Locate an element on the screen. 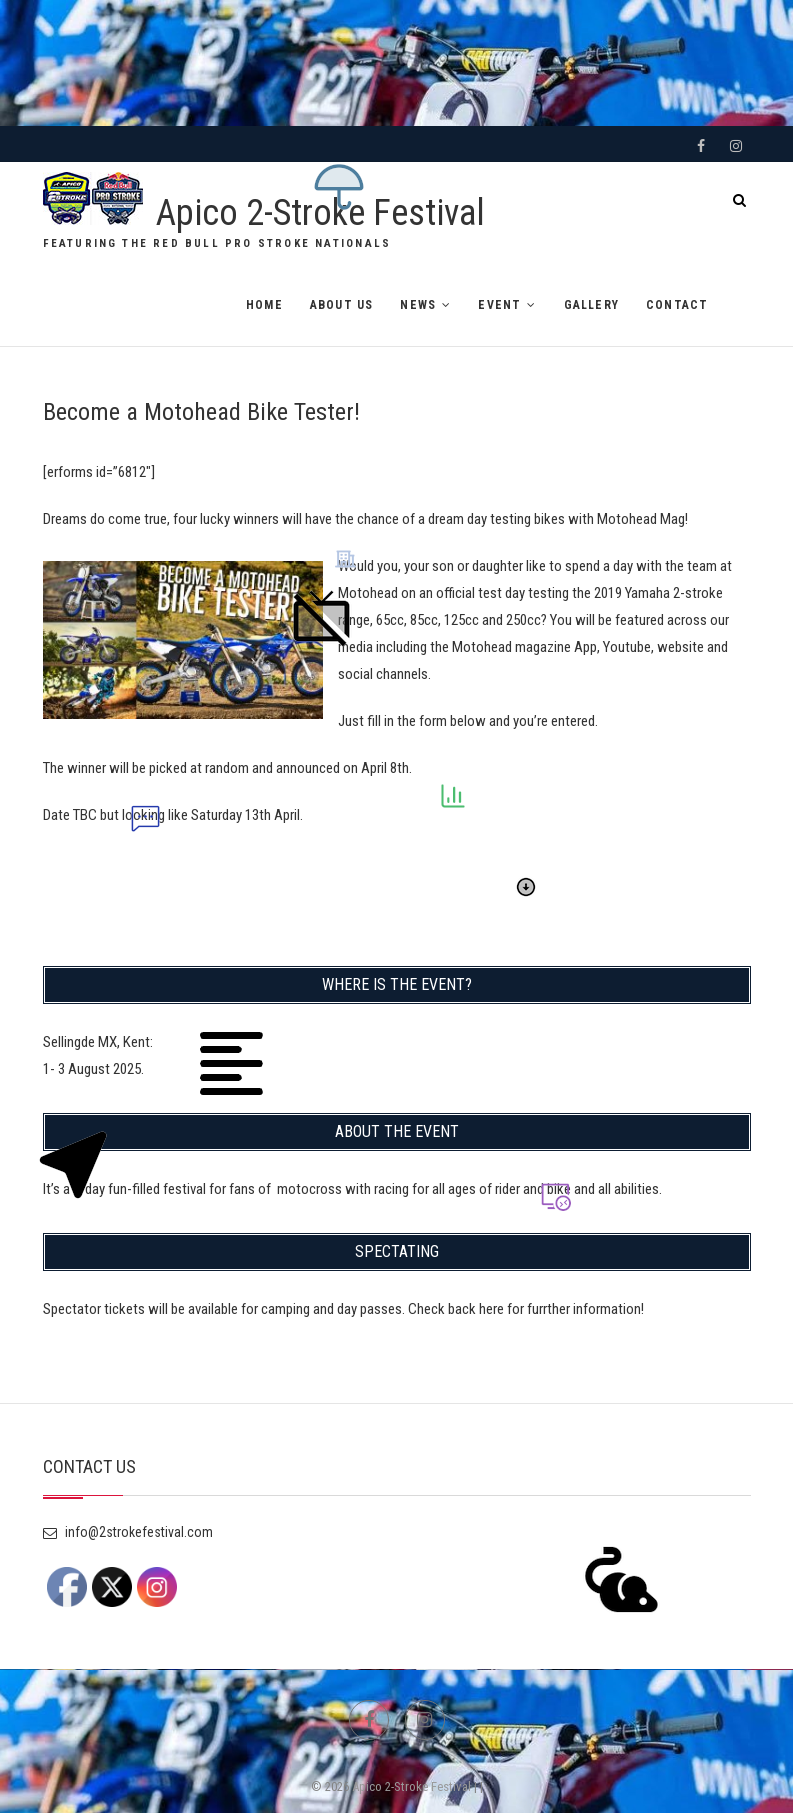  access remote desktop connections is located at coordinates (556, 1196).